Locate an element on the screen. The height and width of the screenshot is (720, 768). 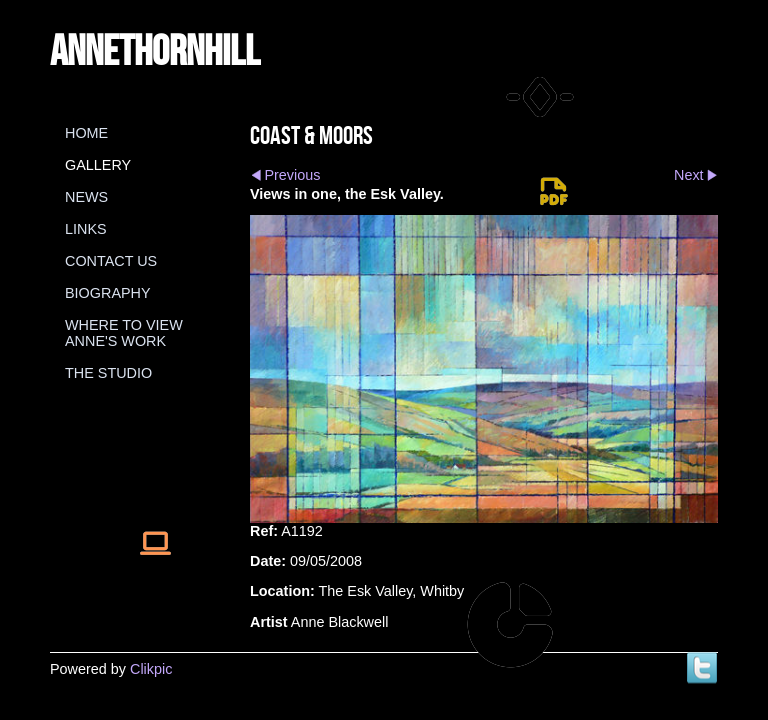
switch to desktop view is located at coordinates (155, 542).